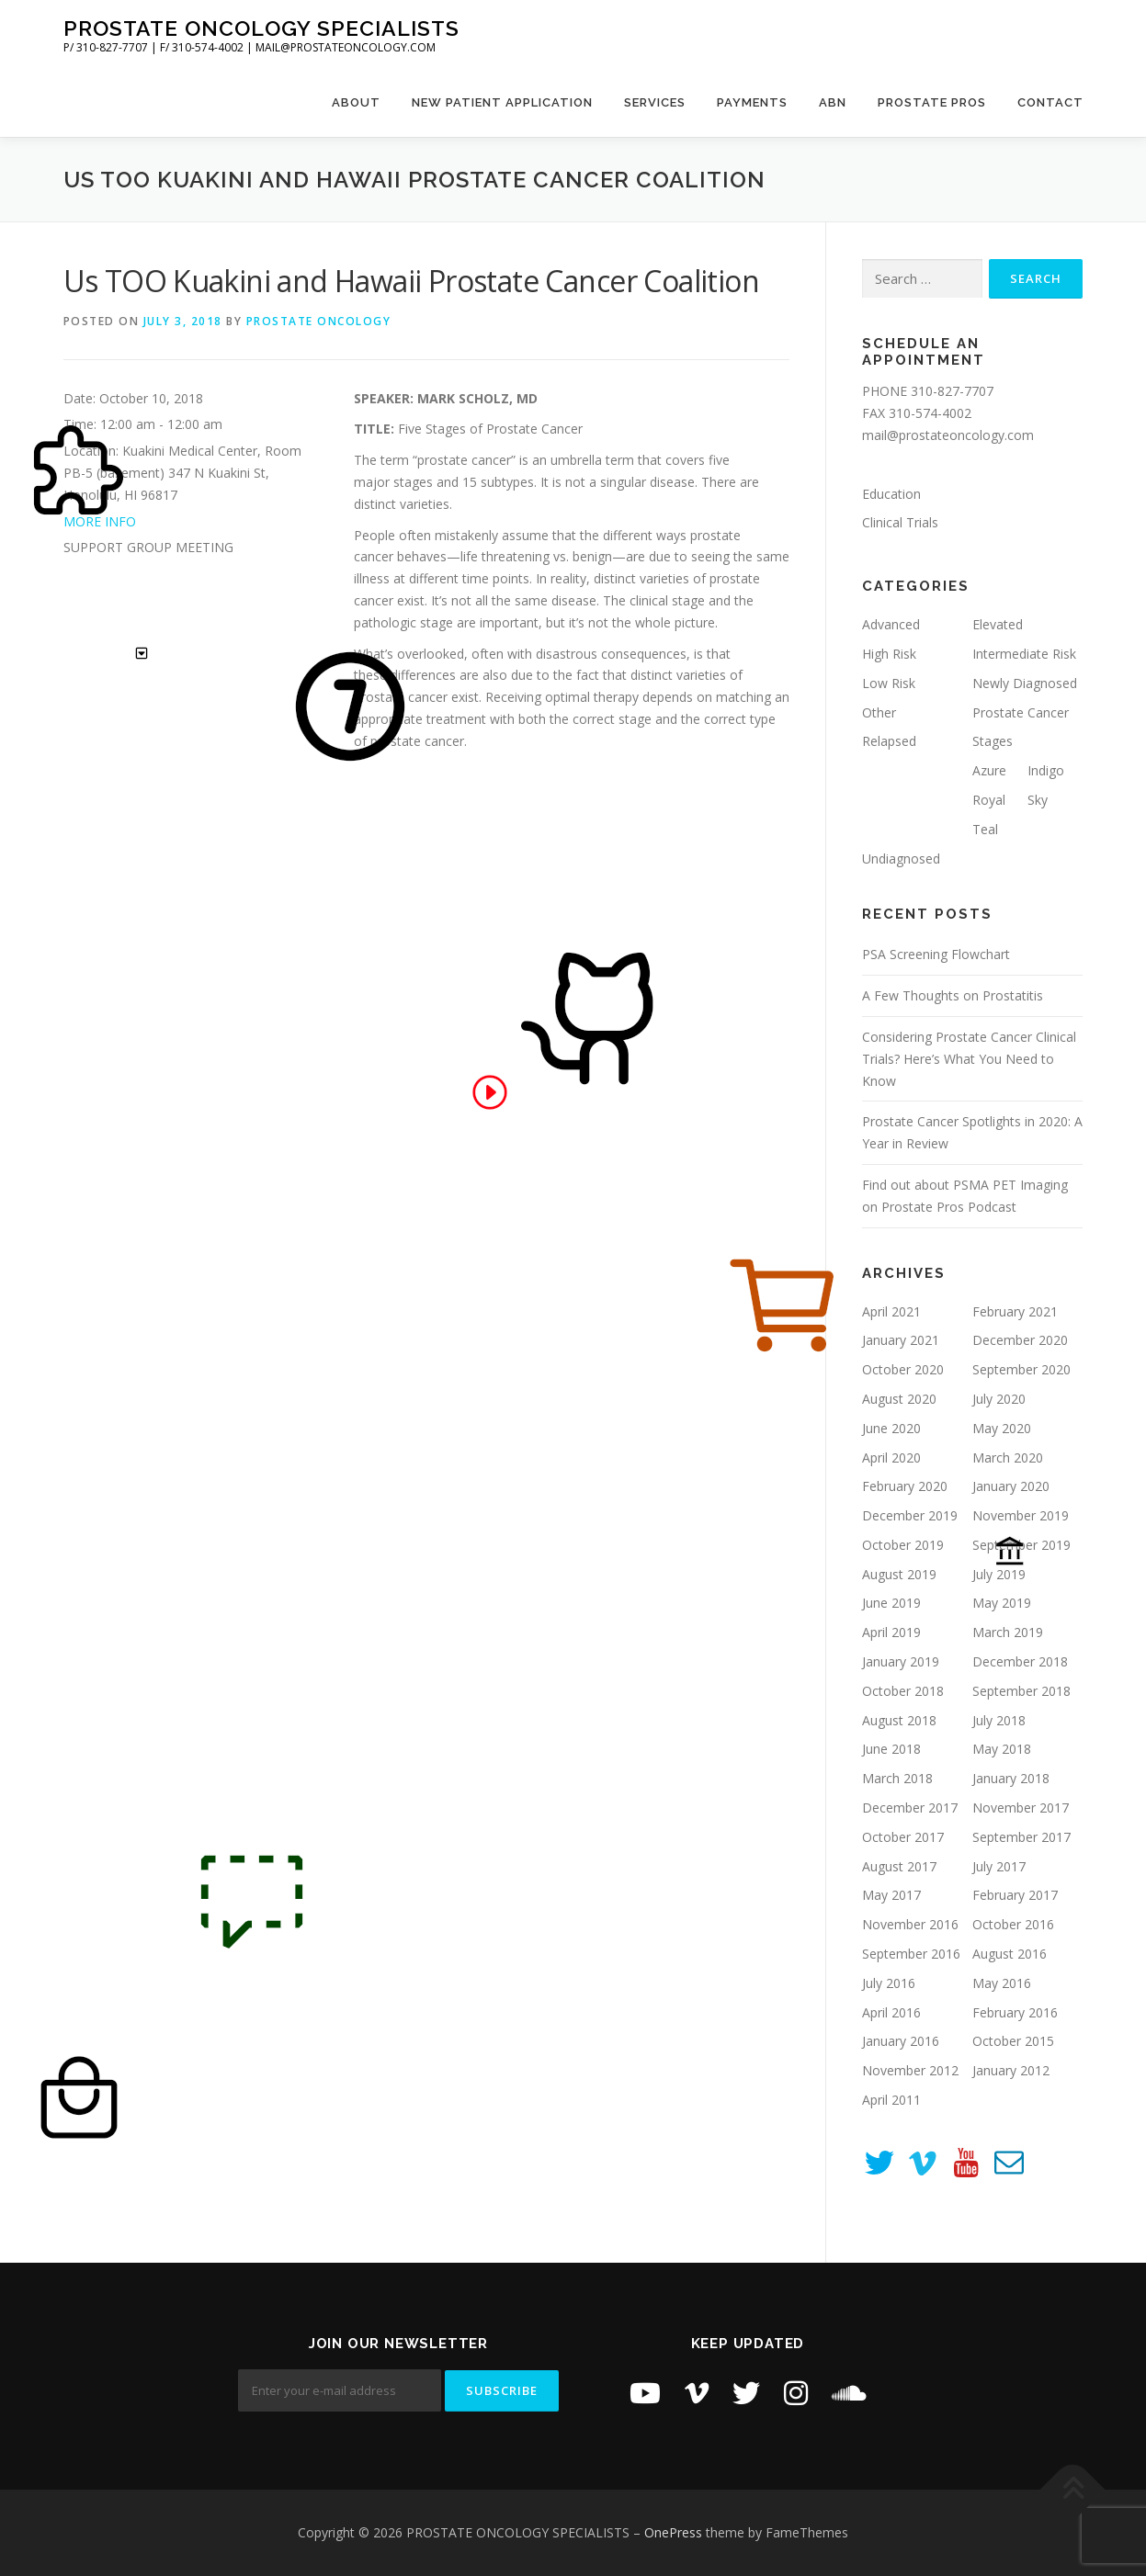 This screenshot has width=1146, height=2576. What do you see at coordinates (784, 1305) in the screenshot?
I see `view your shopping cart` at bounding box center [784, 1305].